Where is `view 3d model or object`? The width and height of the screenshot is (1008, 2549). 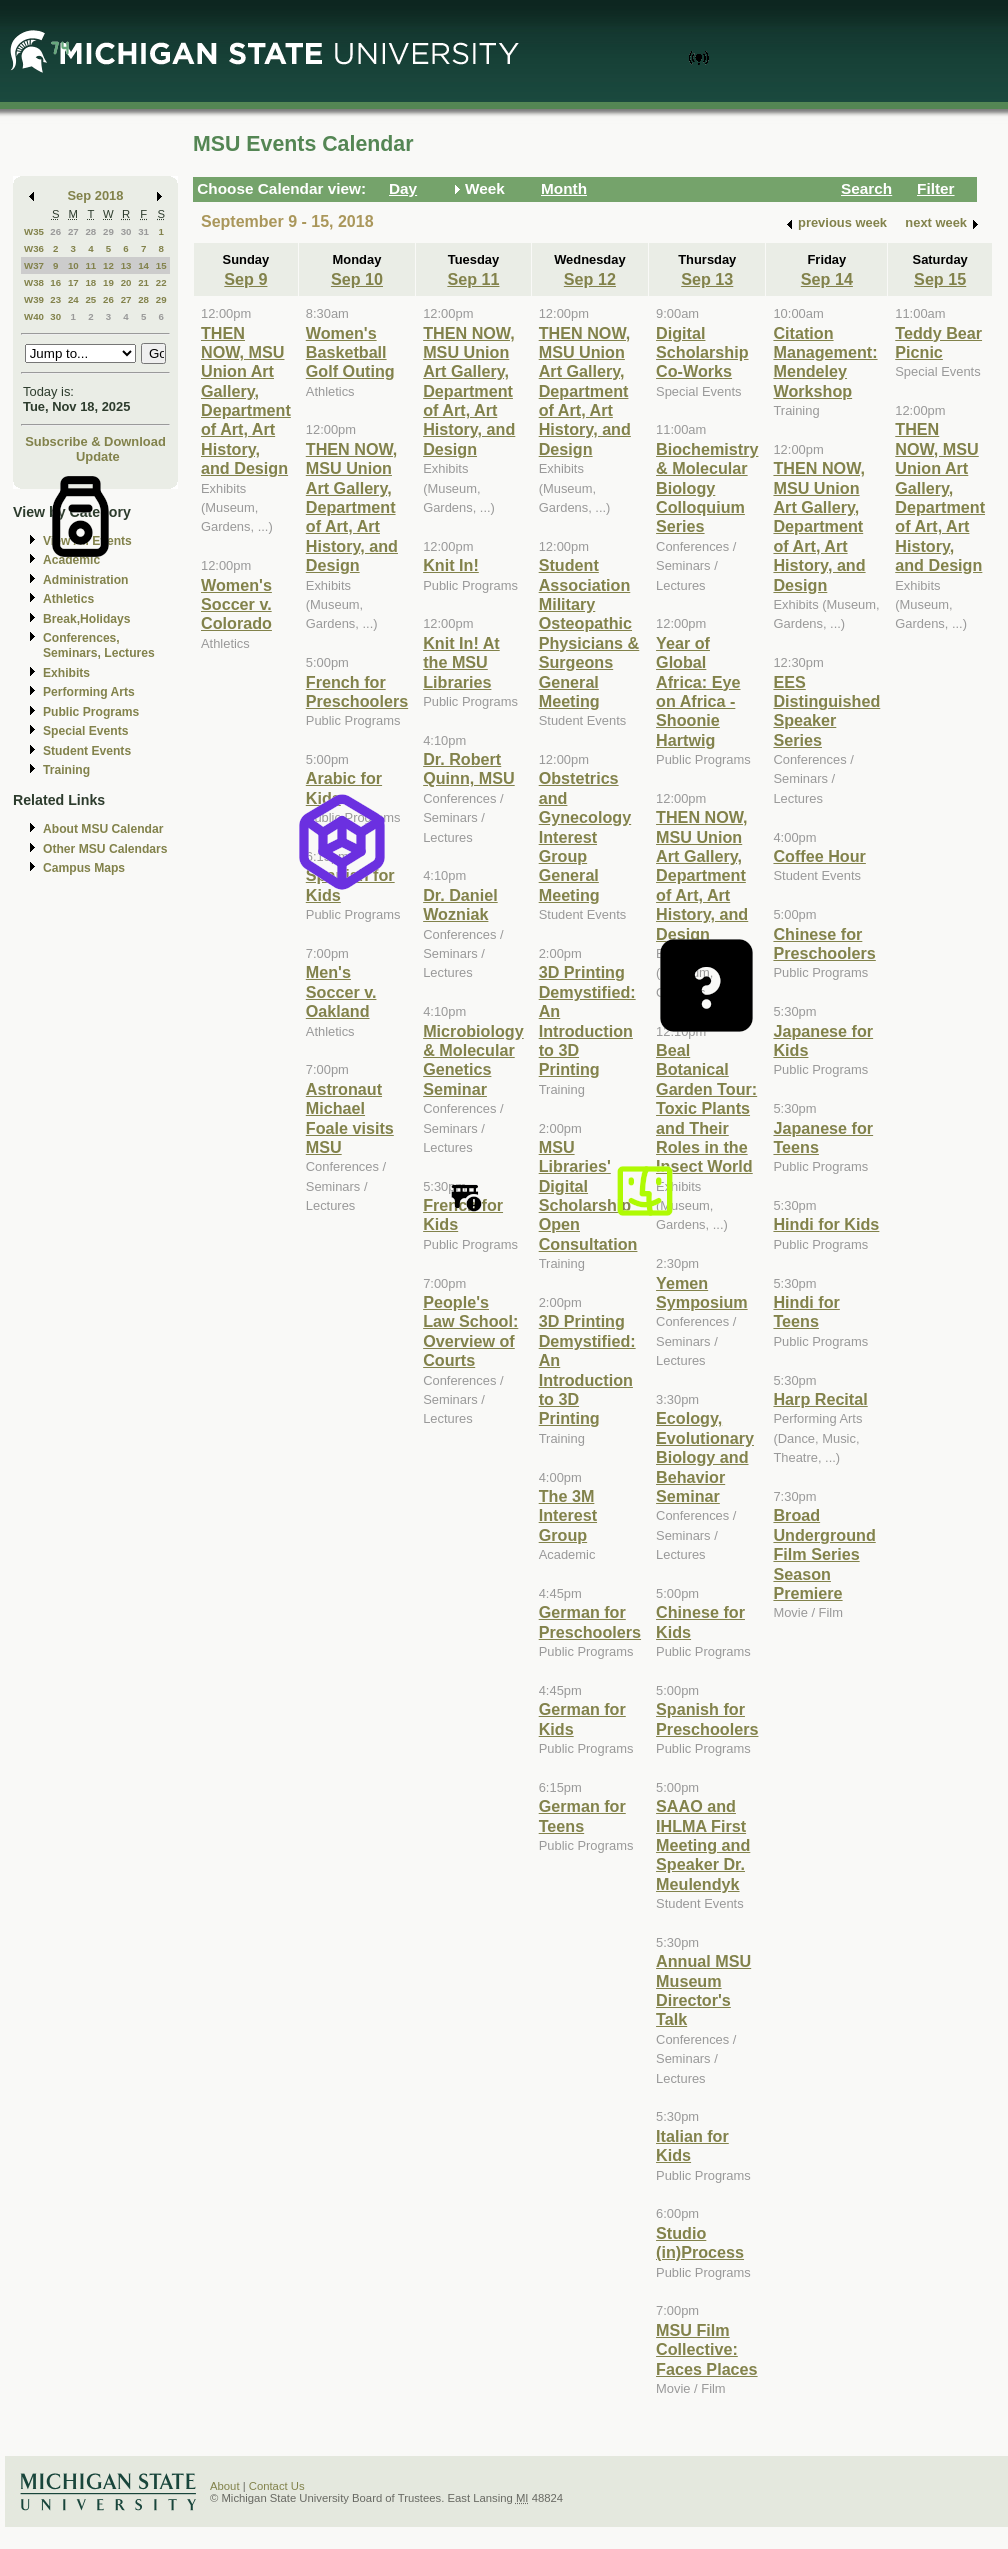 view 3d model or object is located at coordinates (342, 842).